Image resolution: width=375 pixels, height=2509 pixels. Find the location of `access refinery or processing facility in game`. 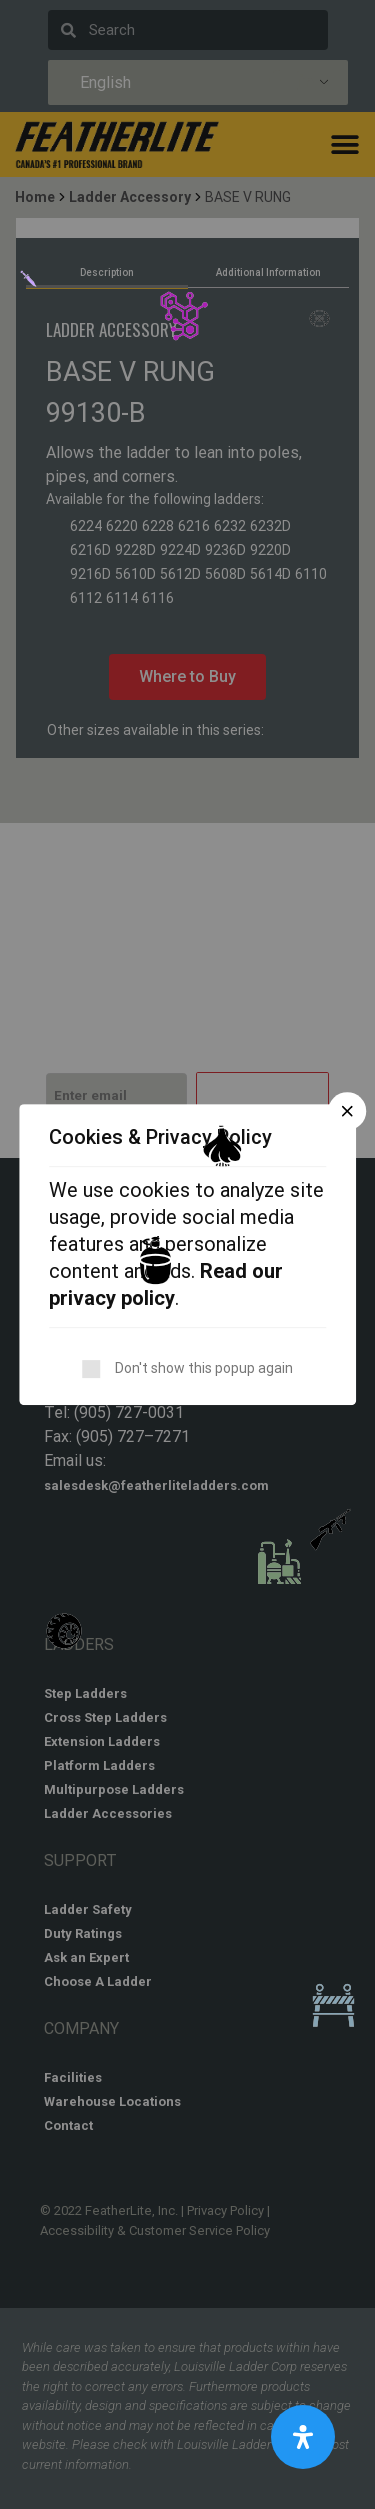

access refinery or processing facility in game is located at coordinates (279, 1561).